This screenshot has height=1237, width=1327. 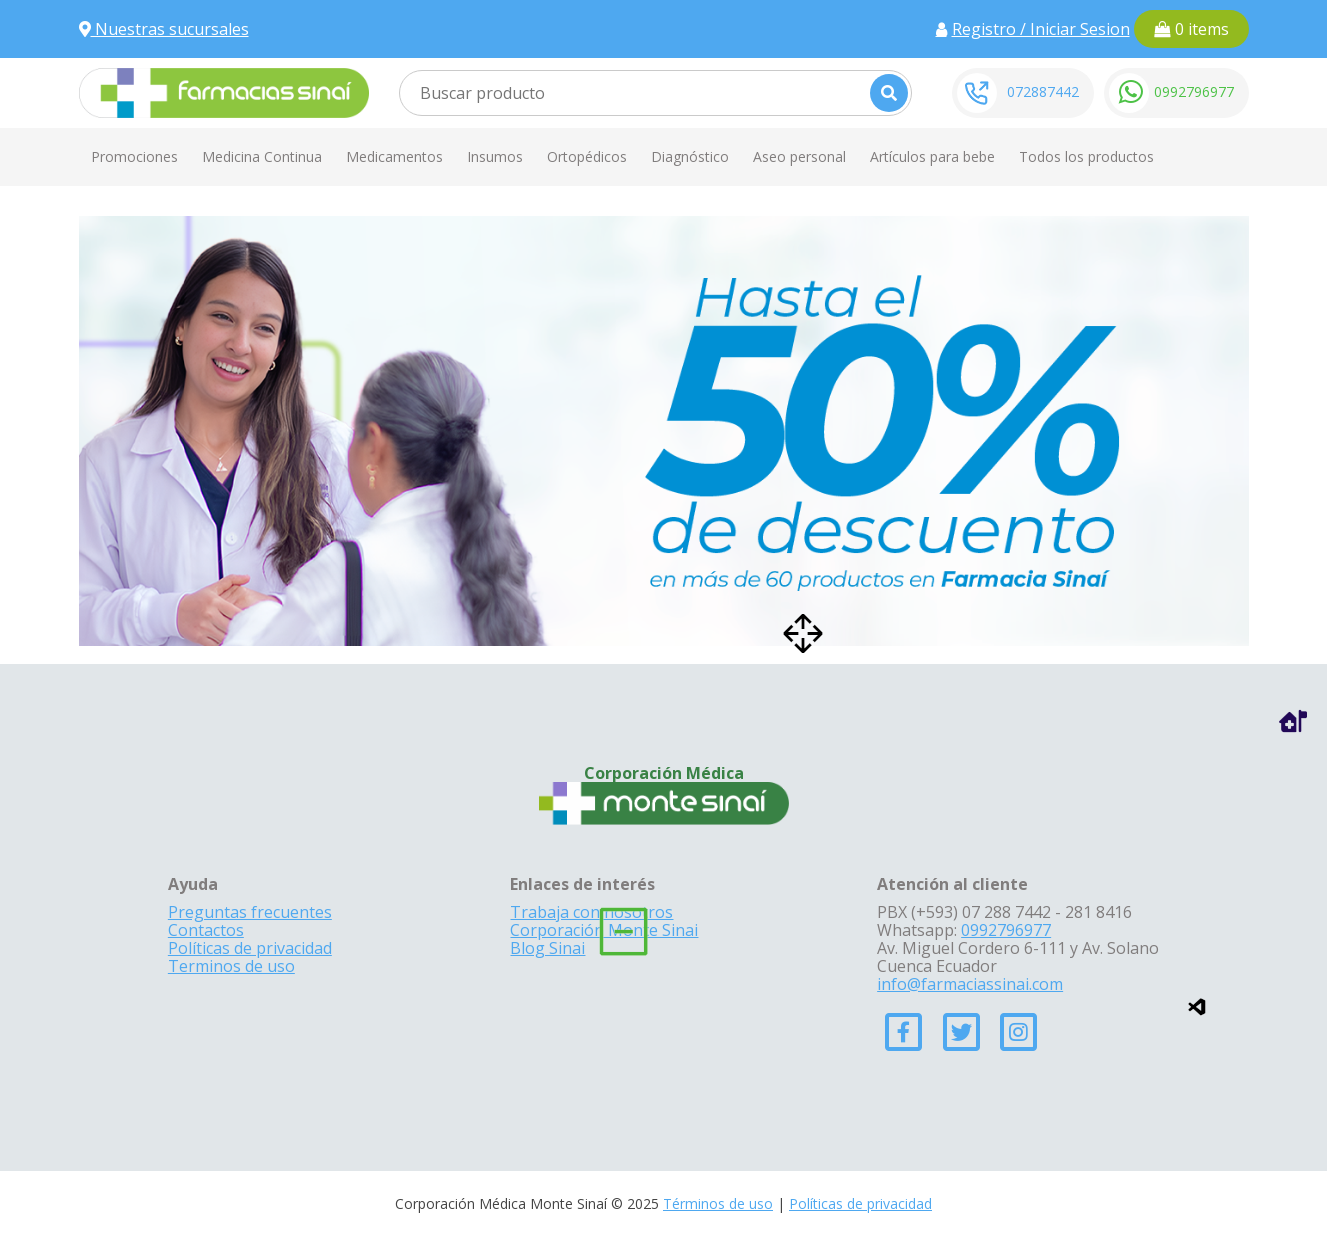 I want to click on remove item from diff comparison, so click(x=625, y=933).